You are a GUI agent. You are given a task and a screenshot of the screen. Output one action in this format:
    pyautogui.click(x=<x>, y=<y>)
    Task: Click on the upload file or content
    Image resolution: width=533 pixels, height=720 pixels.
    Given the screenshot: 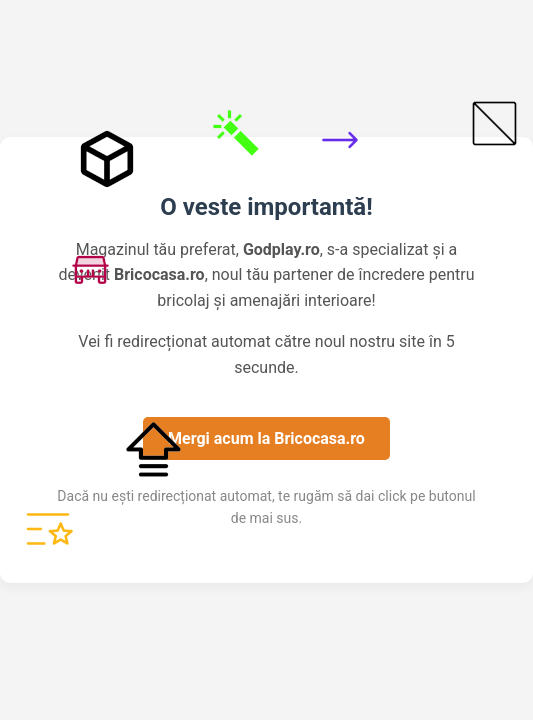 What is the action you would take?
    pyautogui.click(x=153, y=451)
    